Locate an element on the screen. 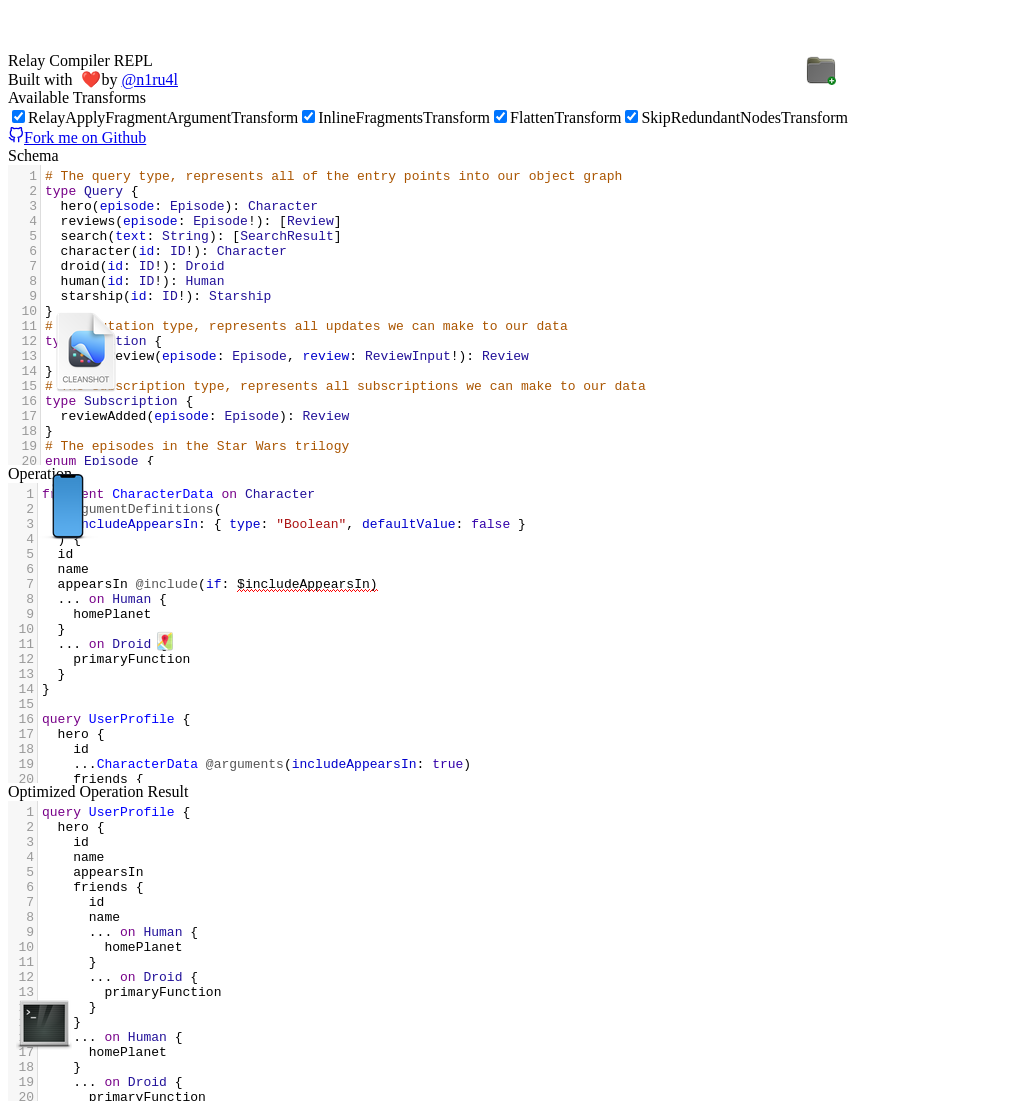  open the terminal application is located at coordinates (44, 1022).